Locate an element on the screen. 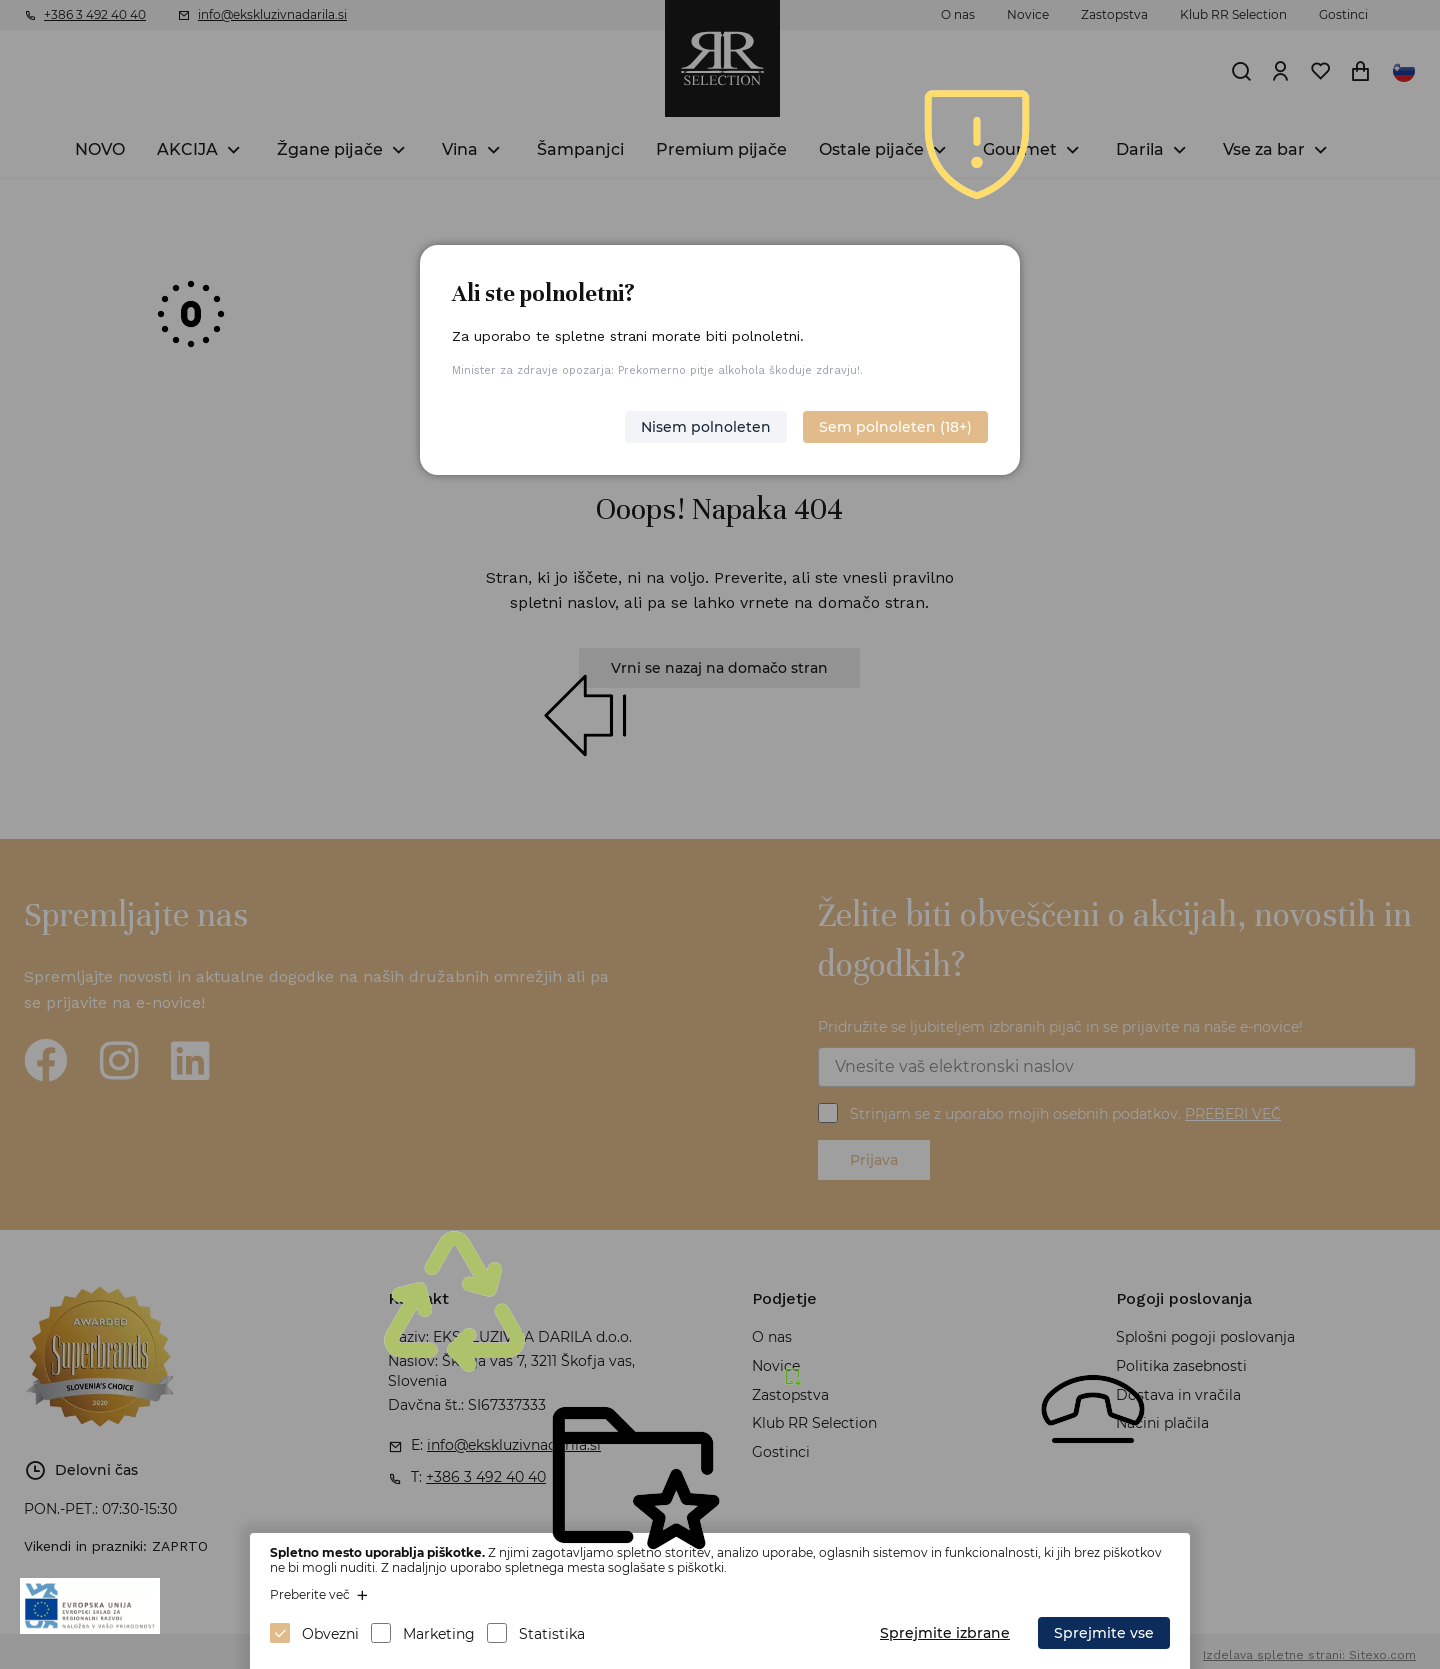 This screenshot has height=1669, width=1440. access your starred or favorite folder is located at coordinates (633, 1475).